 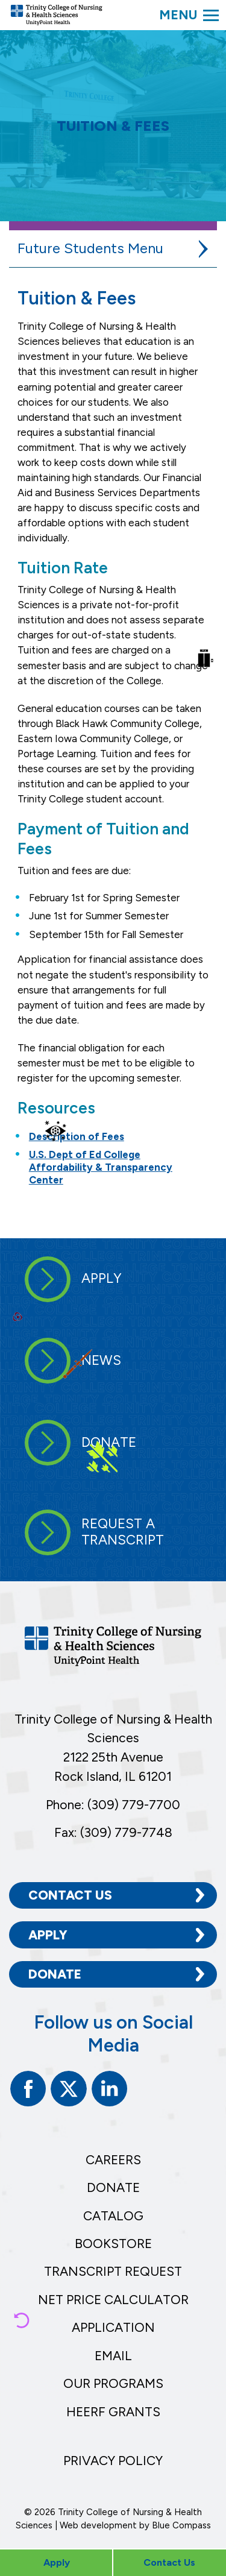 I want to click on undo last action, so click(x=22, y=2320).